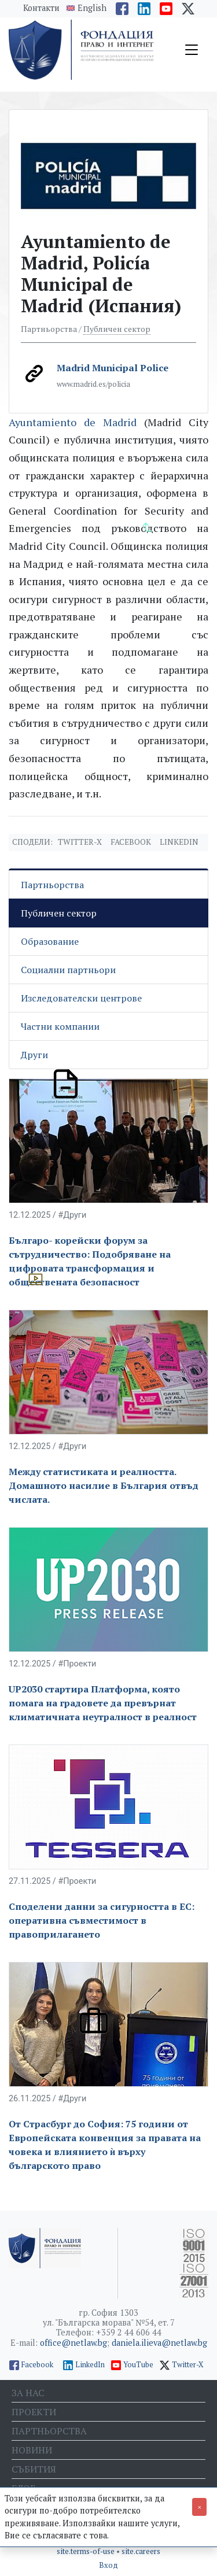 The height and width of the screenshot is (2576, 217). I want to click on go back and up in navigation, so click(147, 527).